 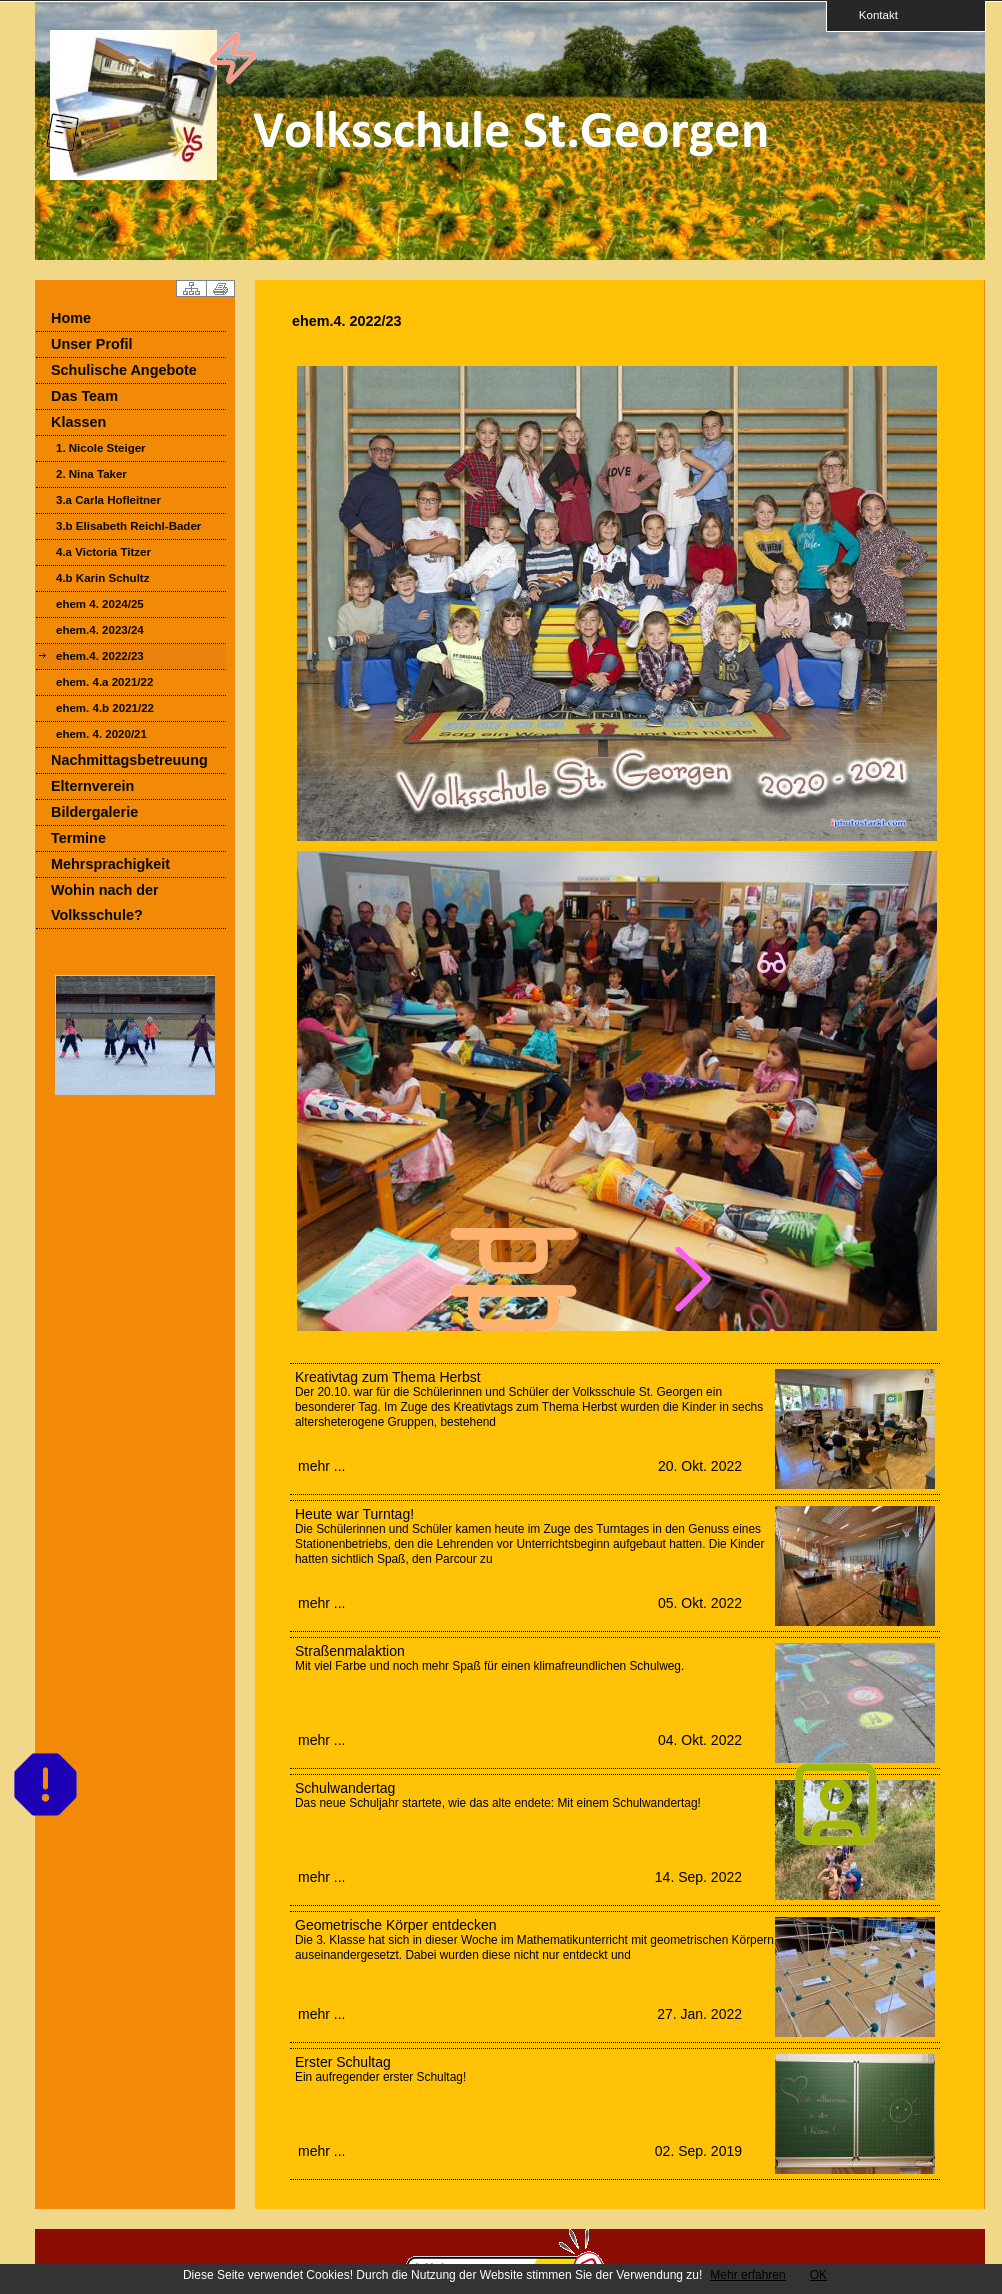 What do you see at coordinates (45, 1784) in the screenshot?
I see `indicates a critical warning or error state` at bounding box center [45, 1784].